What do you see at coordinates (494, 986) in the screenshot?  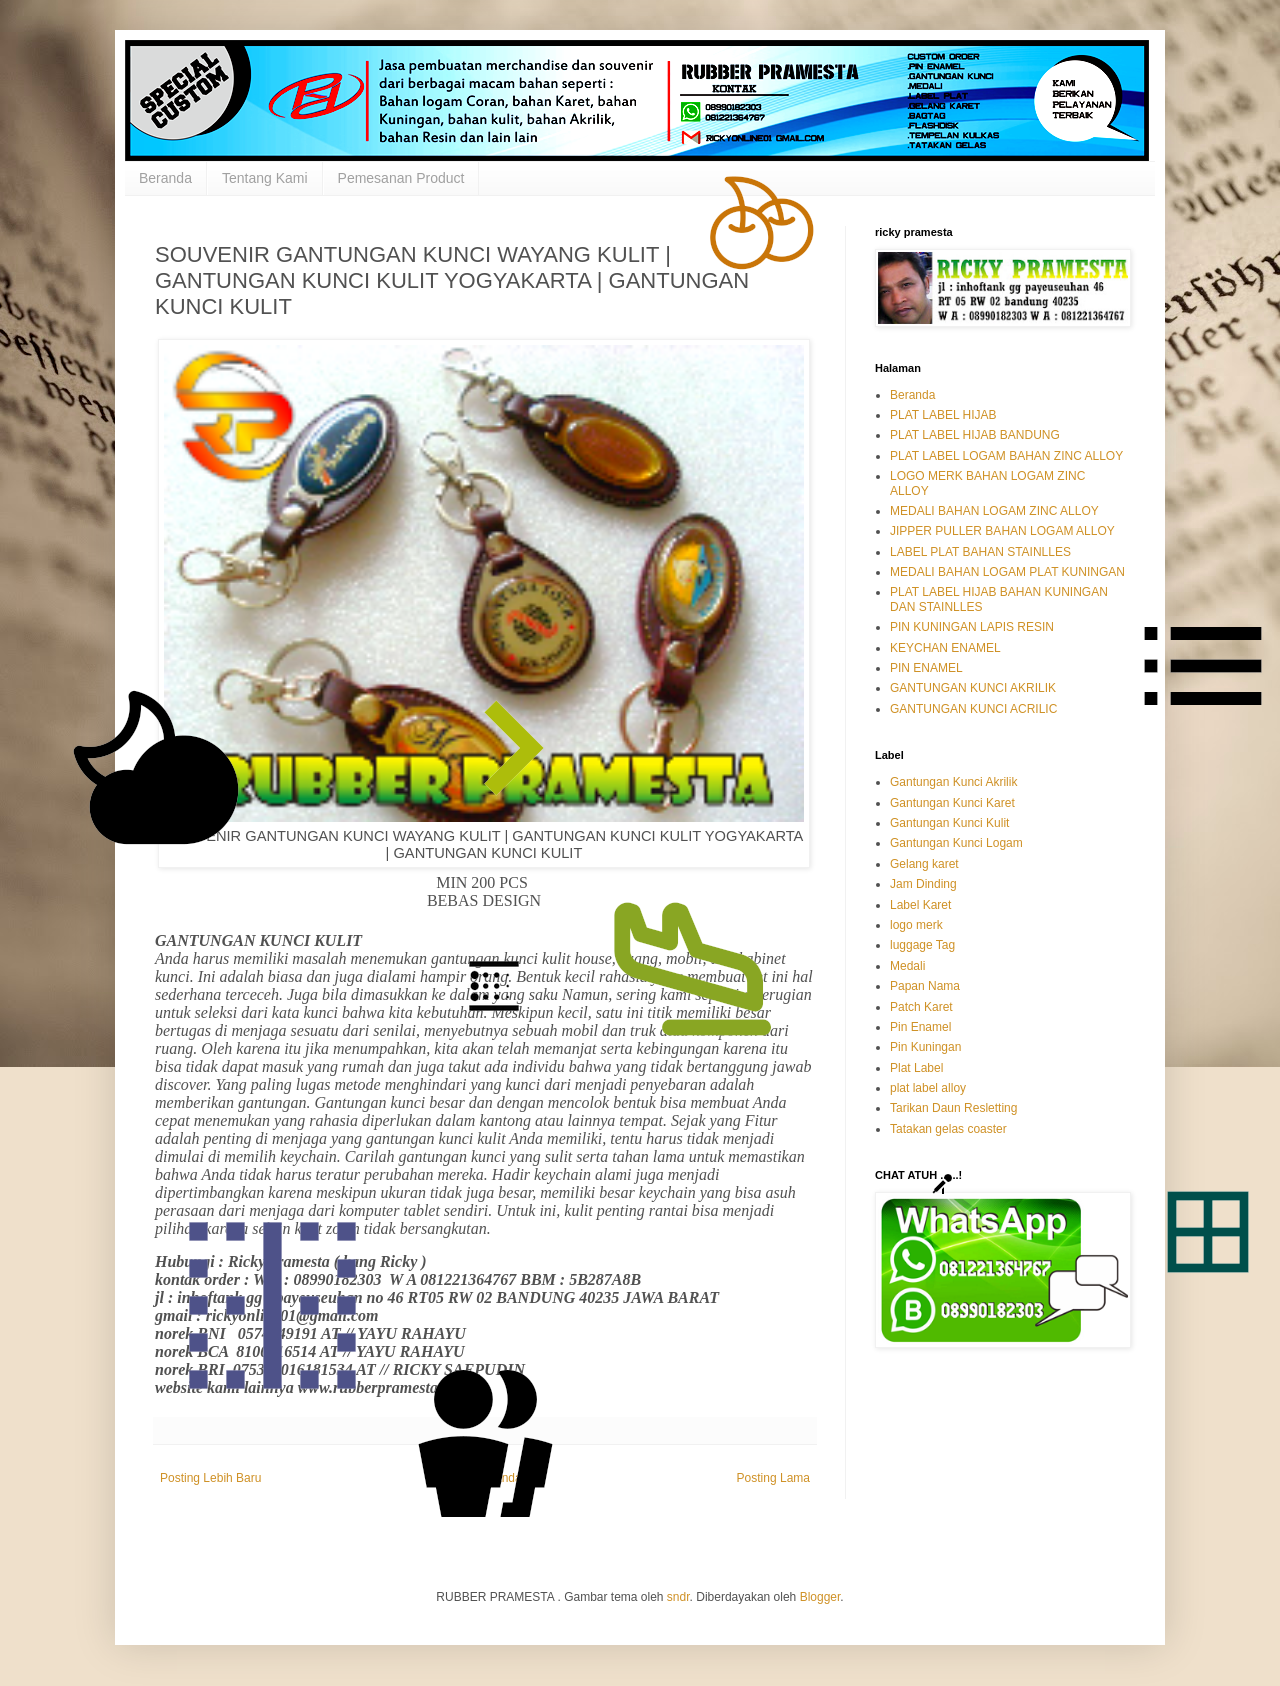 I see `apply linear blur effect to image` at bounding box center [494, 986].